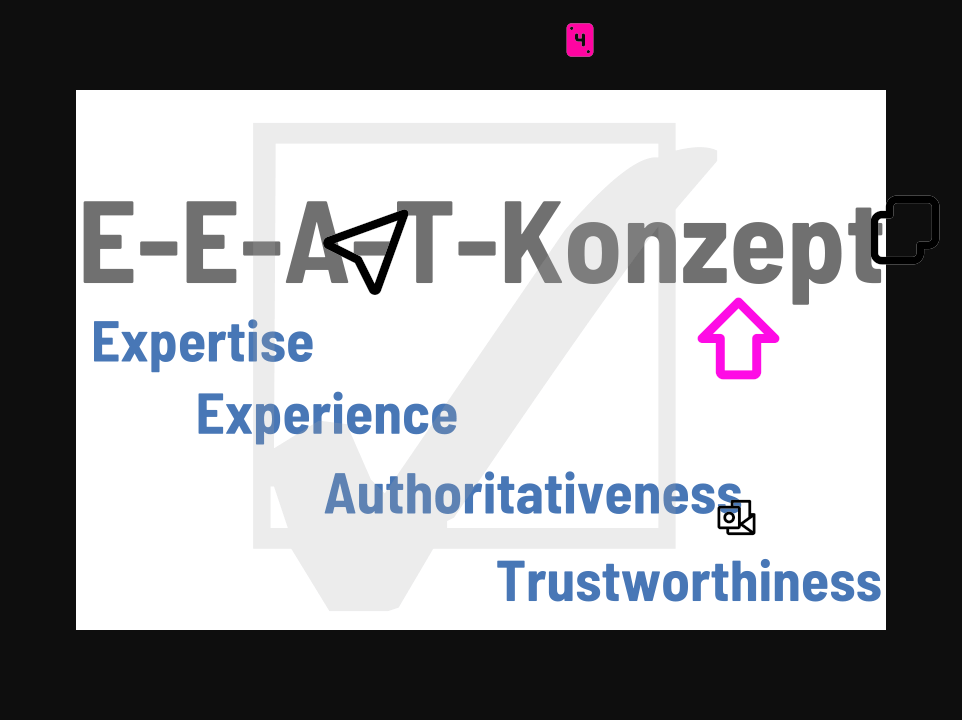  Describe the element at coordinates (580, 40) in the screenshot. I see `a four of clubs playing card` at that location.